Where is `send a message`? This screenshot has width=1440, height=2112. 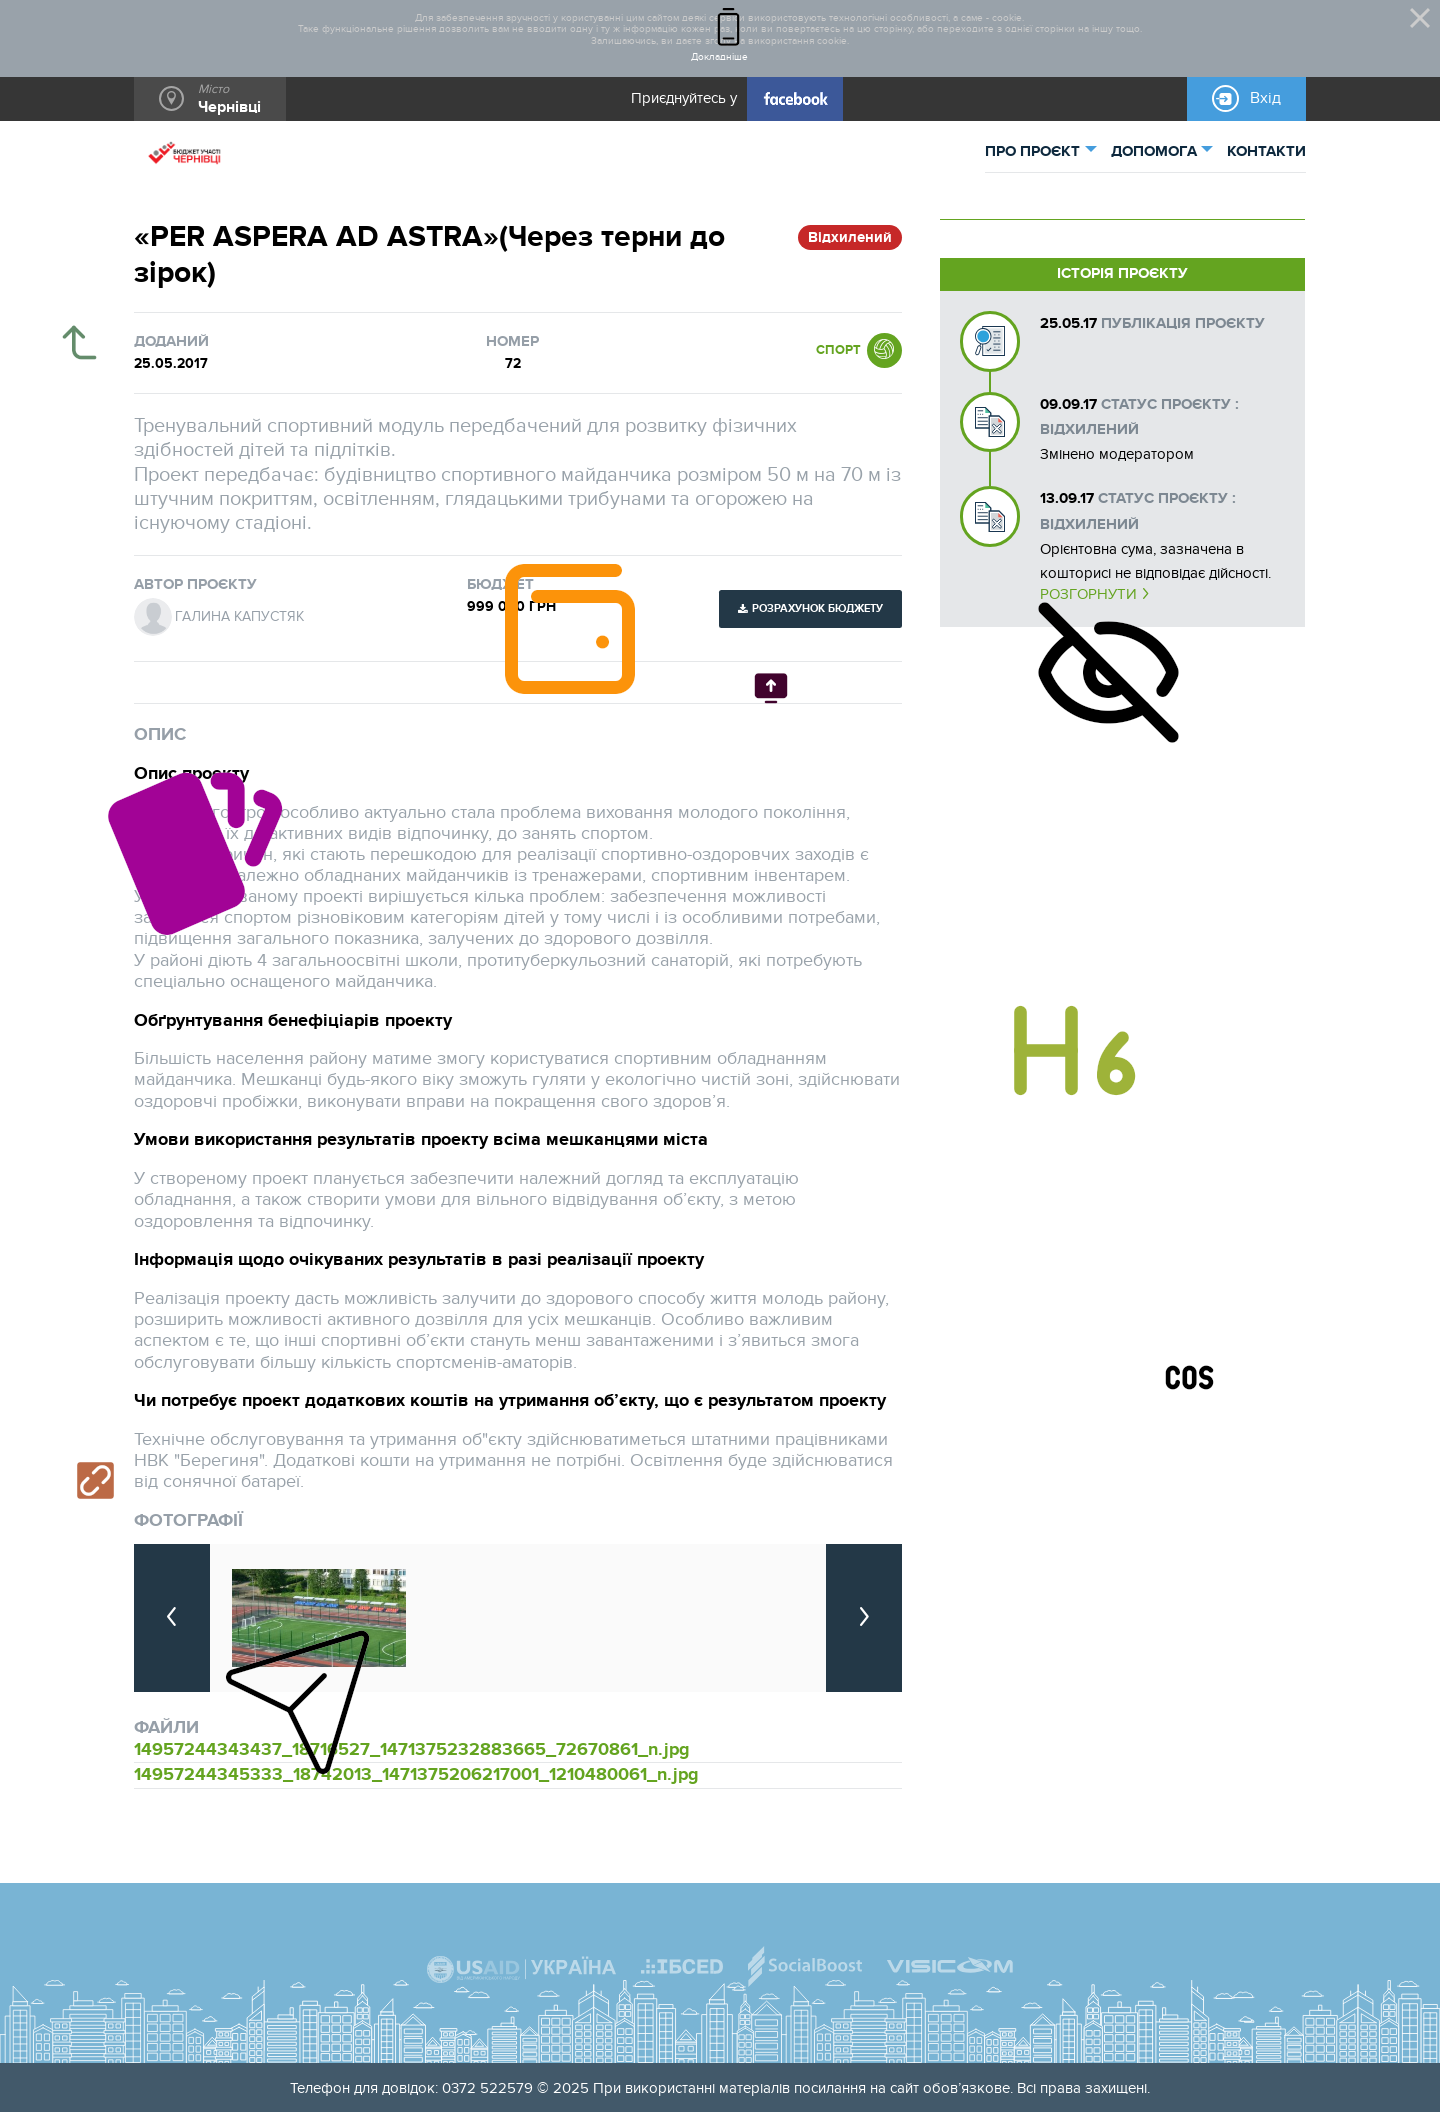
send a message is located at coordinates (303, 1697).